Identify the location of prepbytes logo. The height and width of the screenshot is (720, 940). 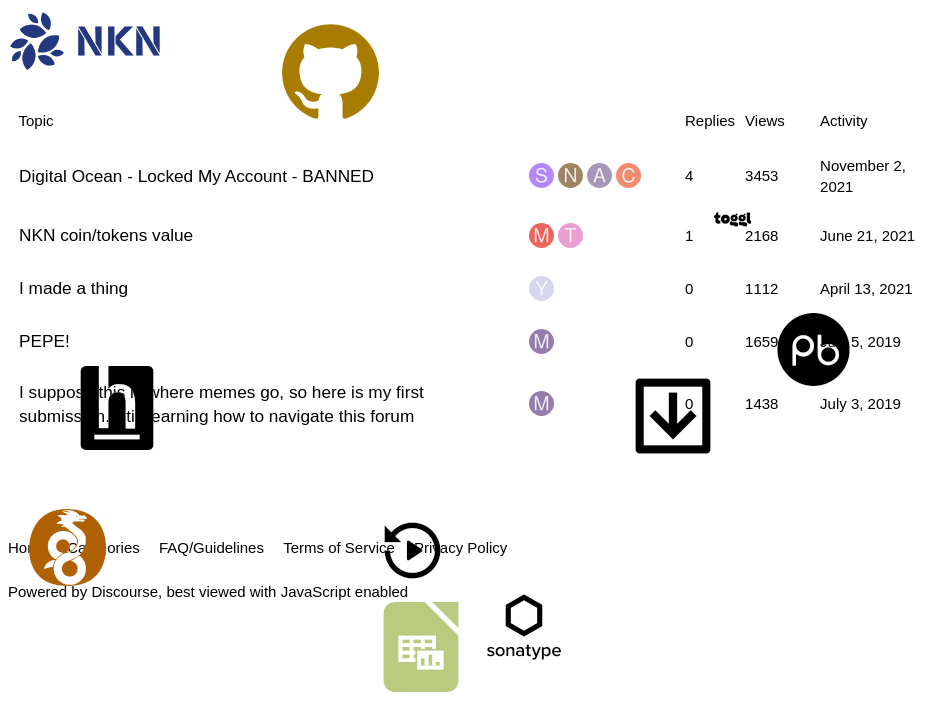
(813, 349).